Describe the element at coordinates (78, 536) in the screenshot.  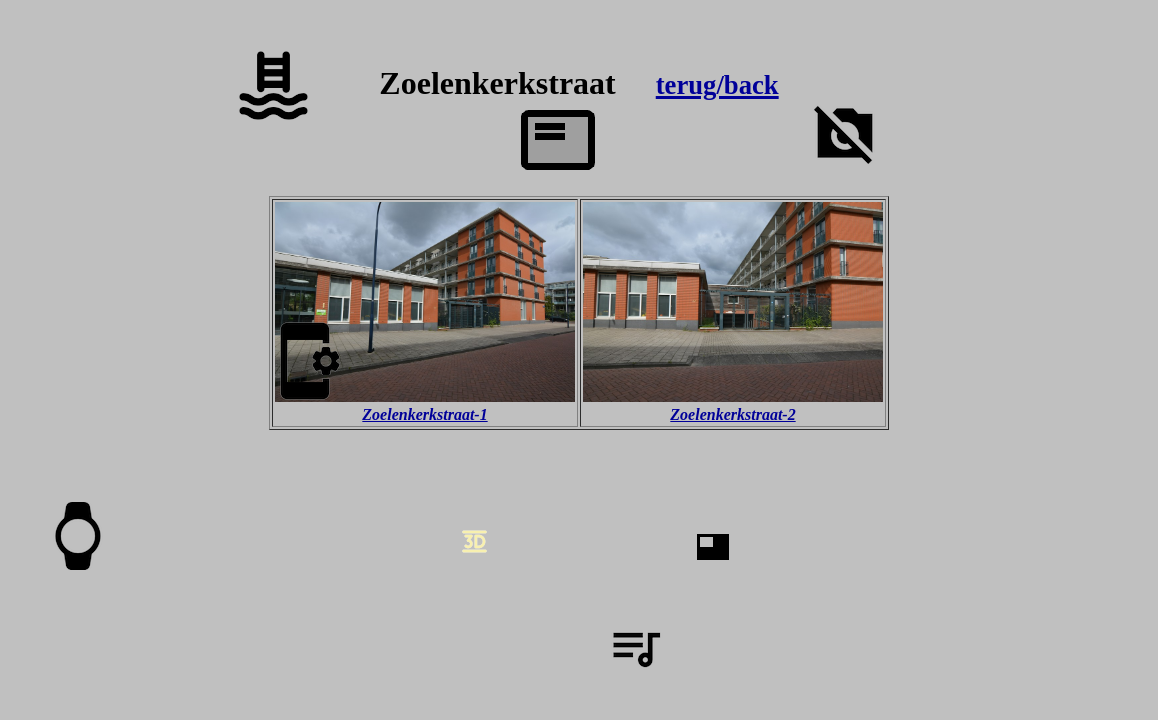
I see `access smartwatch settings or pairing` at that location.